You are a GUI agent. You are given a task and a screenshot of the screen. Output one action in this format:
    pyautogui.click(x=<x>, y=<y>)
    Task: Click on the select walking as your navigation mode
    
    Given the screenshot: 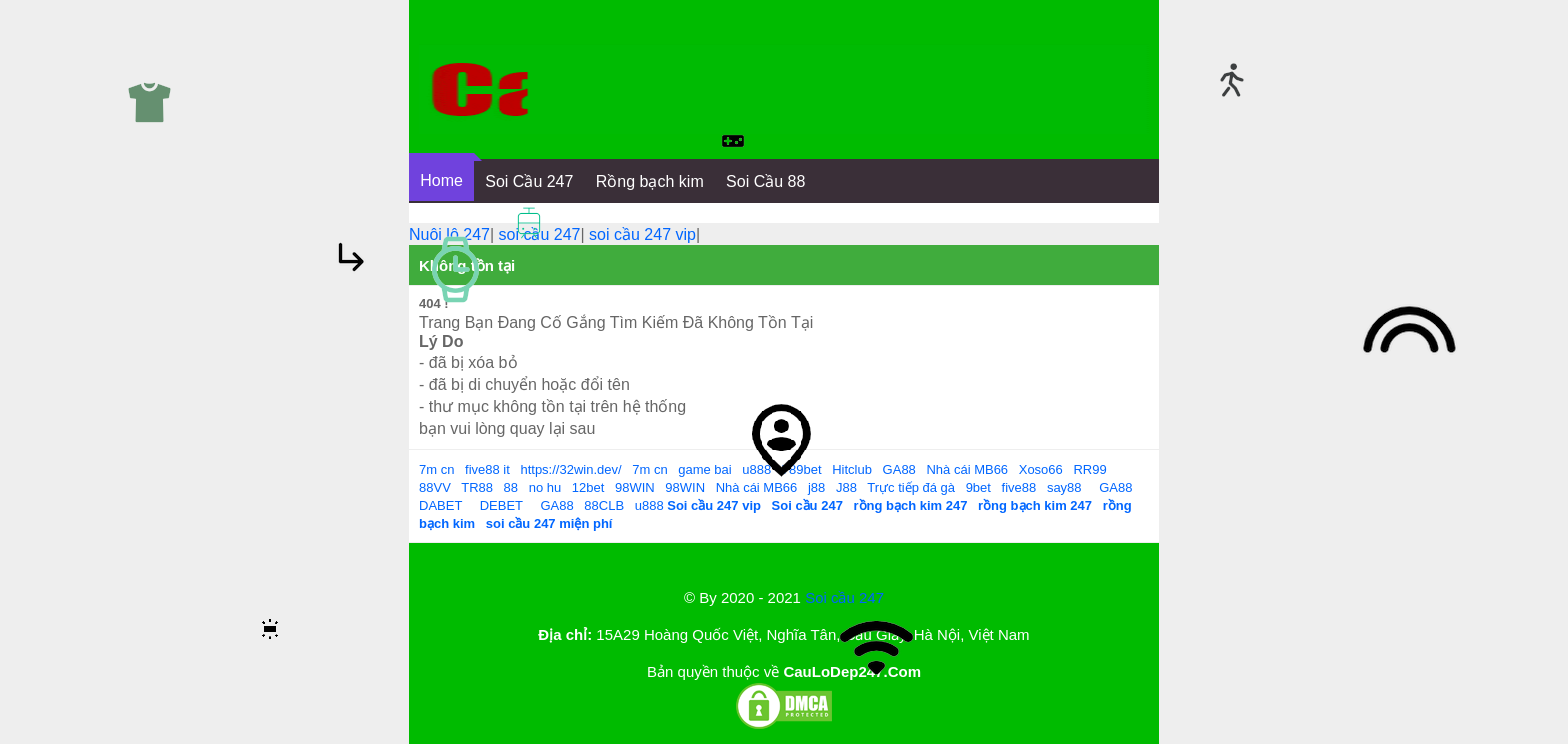 What is the action you would take?
    pyautogui.click(x=1232, y=80)
    